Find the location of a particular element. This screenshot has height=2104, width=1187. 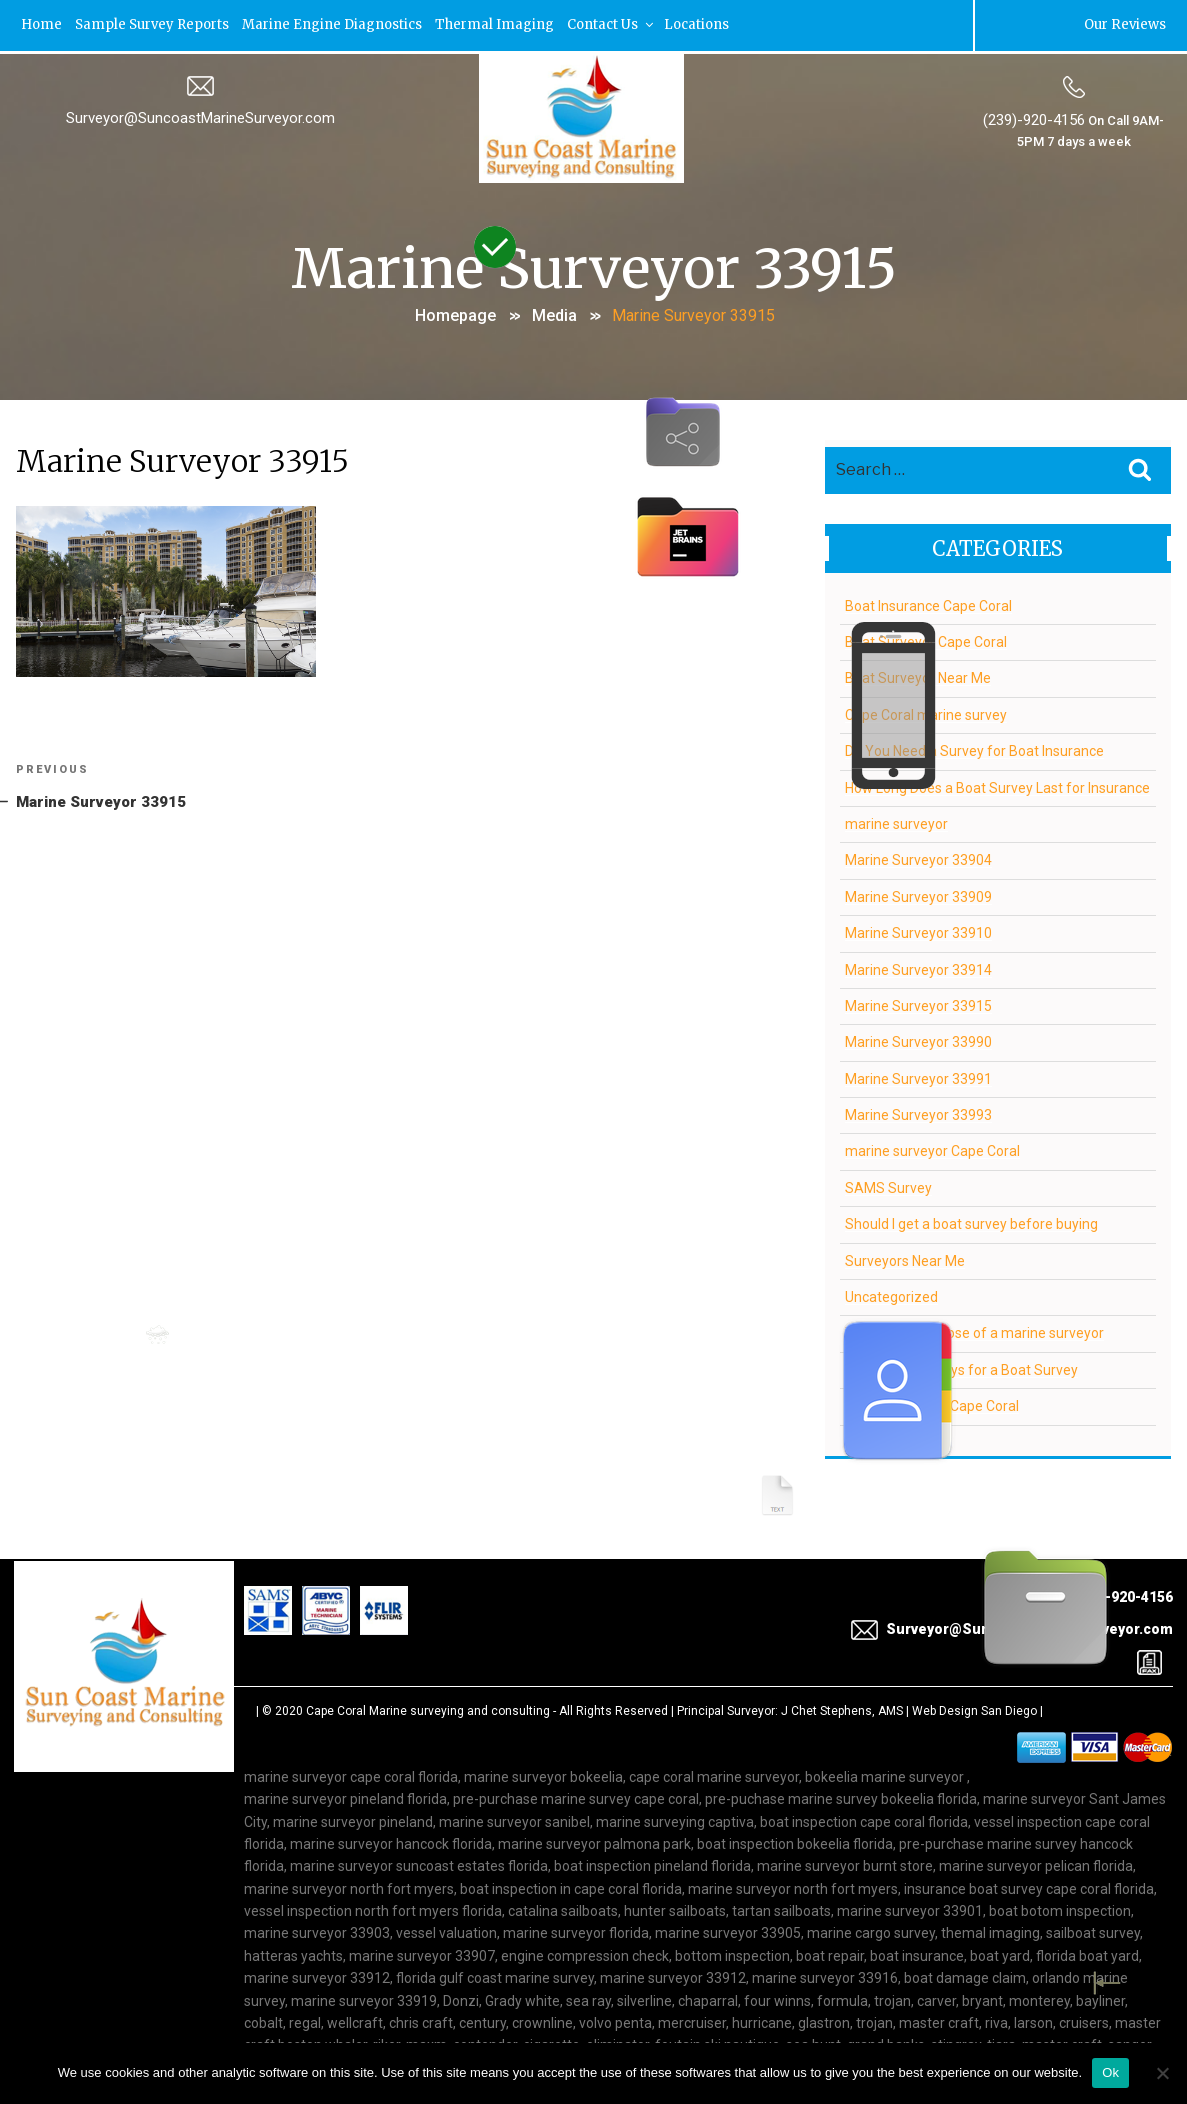

go to the first item in a list or sequence is located at coordinates (1107, 1983).